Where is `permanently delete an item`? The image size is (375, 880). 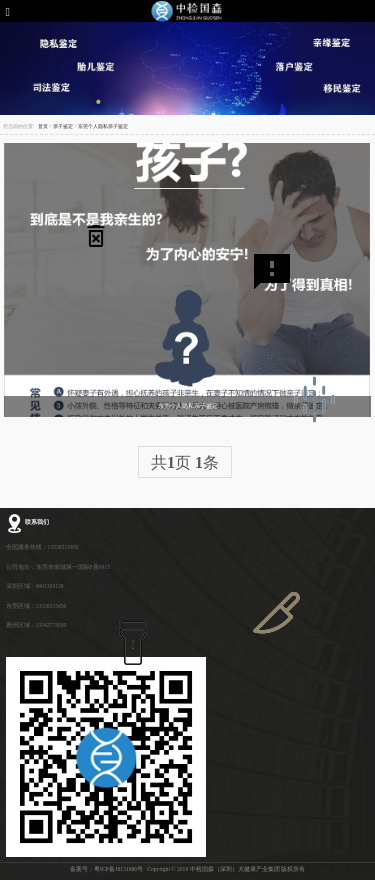 permanently delete an item is located at coordinates (96, 236).